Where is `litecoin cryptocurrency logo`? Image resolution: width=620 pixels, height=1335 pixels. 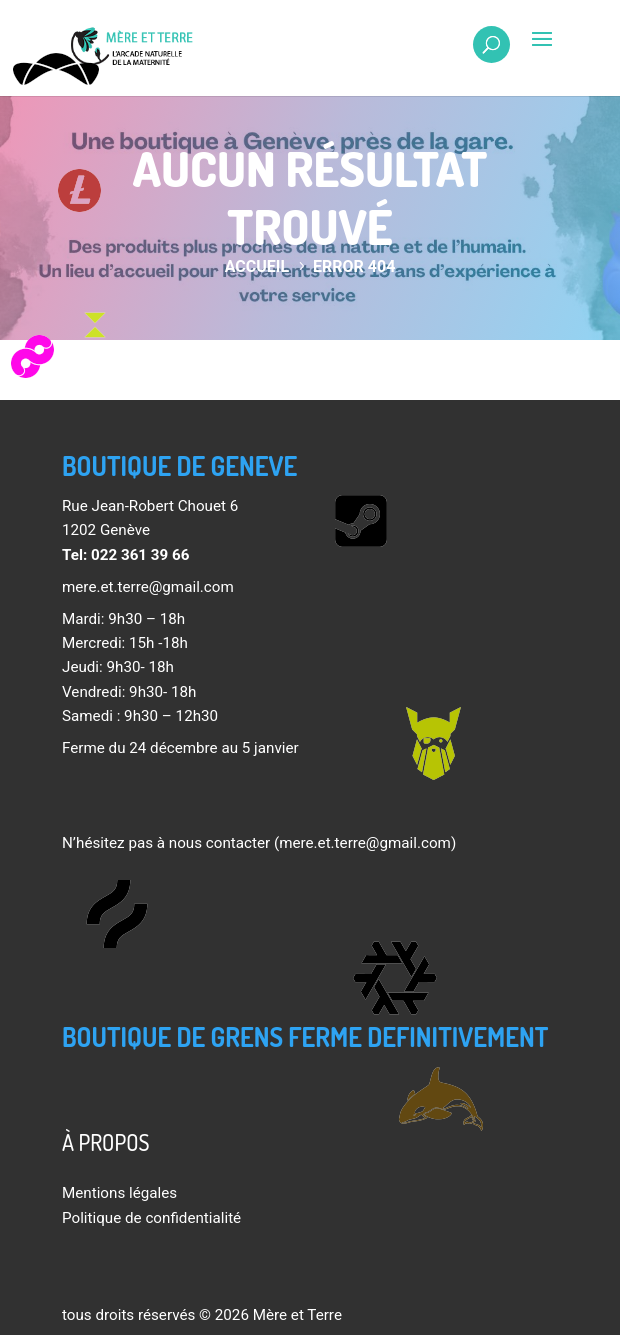 litecoin cryptocurrency logo is located at coordinates (79, 190).